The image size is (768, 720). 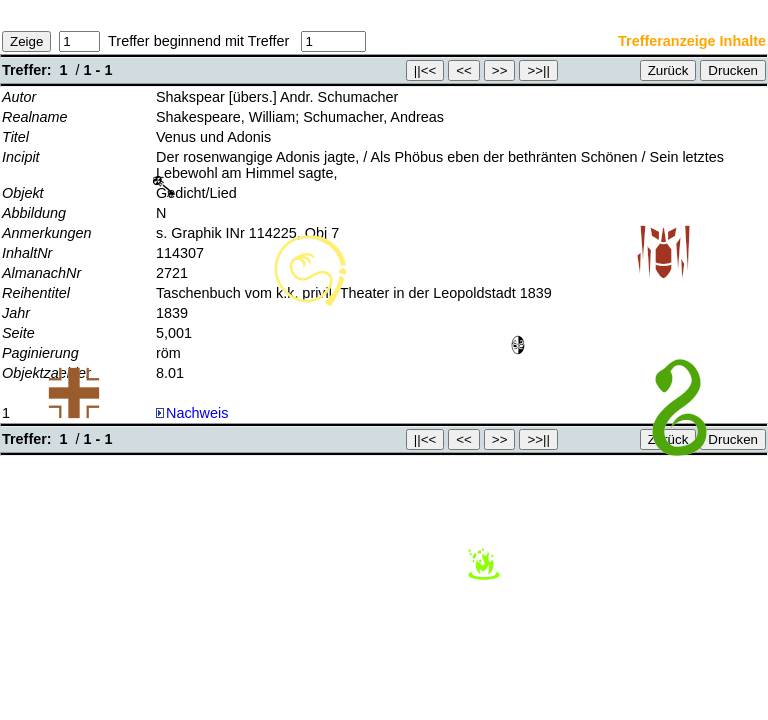 What do you see at coordinates (663, 252) in the screenshot?
I see `indicates an incoming attack or bombing event in gameplay` at bounding box center [663, 252].